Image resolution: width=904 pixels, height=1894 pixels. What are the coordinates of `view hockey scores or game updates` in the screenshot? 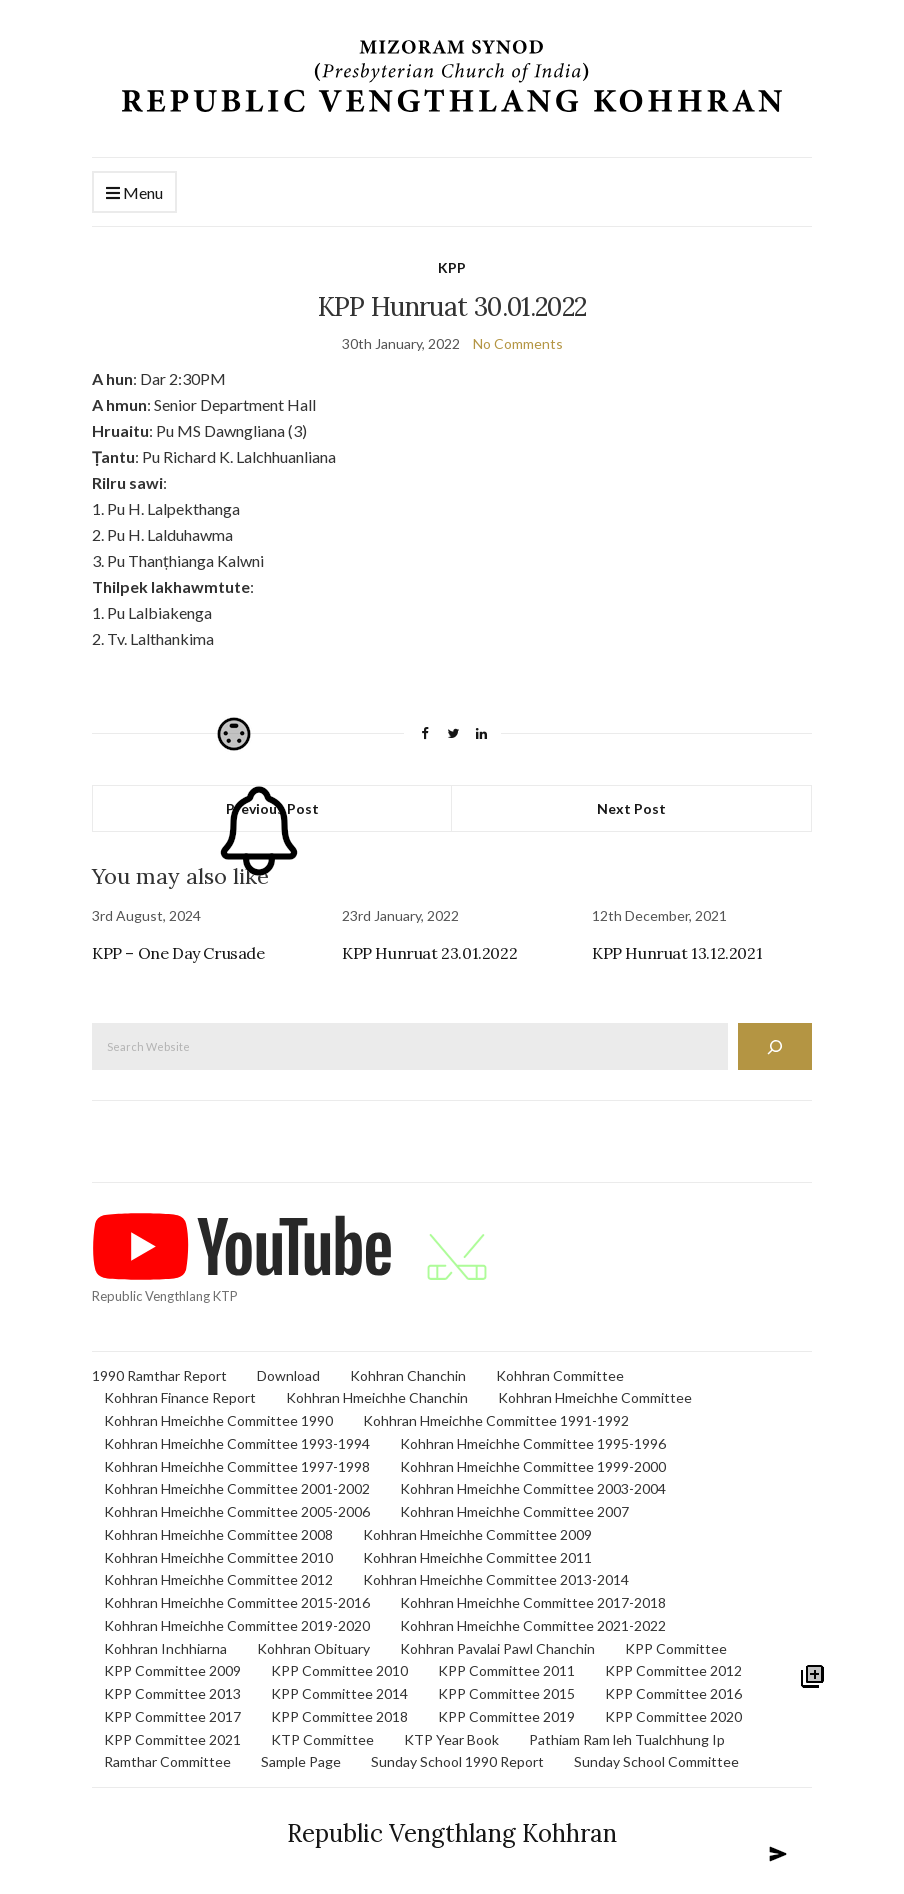 It's located at (457, 1257).